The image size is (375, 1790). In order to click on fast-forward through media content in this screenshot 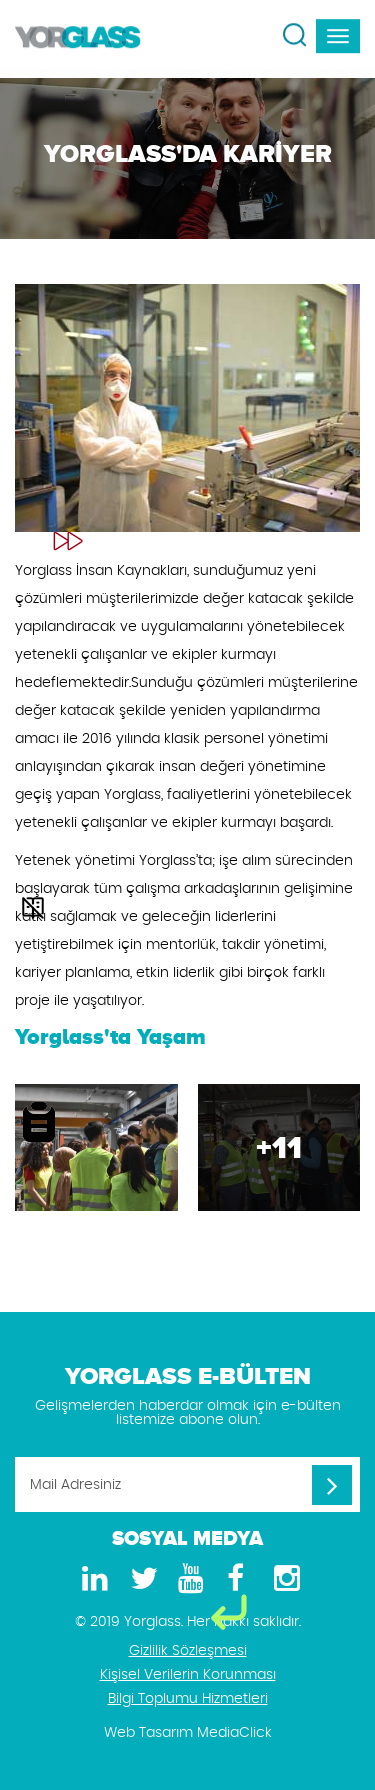, I will do `click(66, 541)`.